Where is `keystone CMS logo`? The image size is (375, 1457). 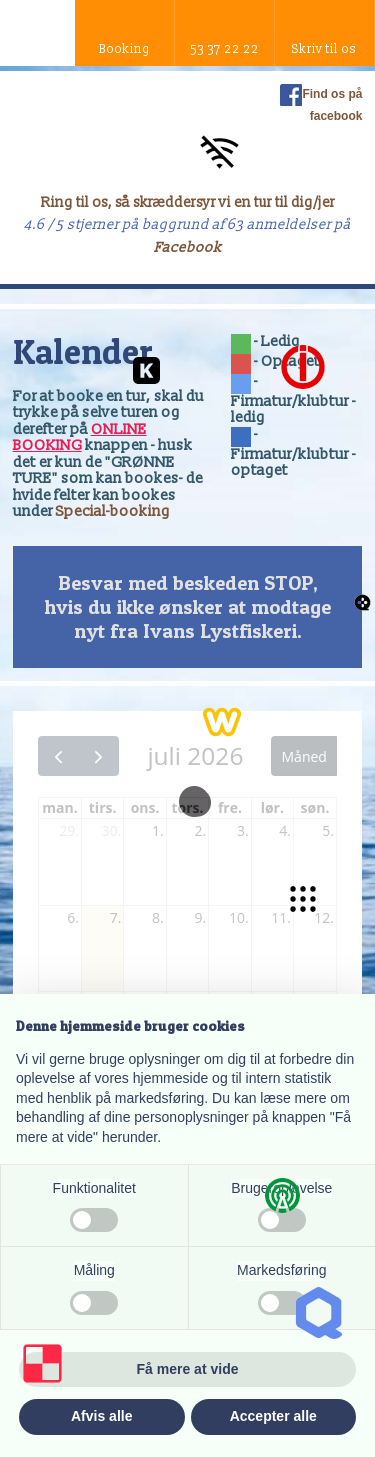
keystone CMS logo is located at coordinates (146, 370).